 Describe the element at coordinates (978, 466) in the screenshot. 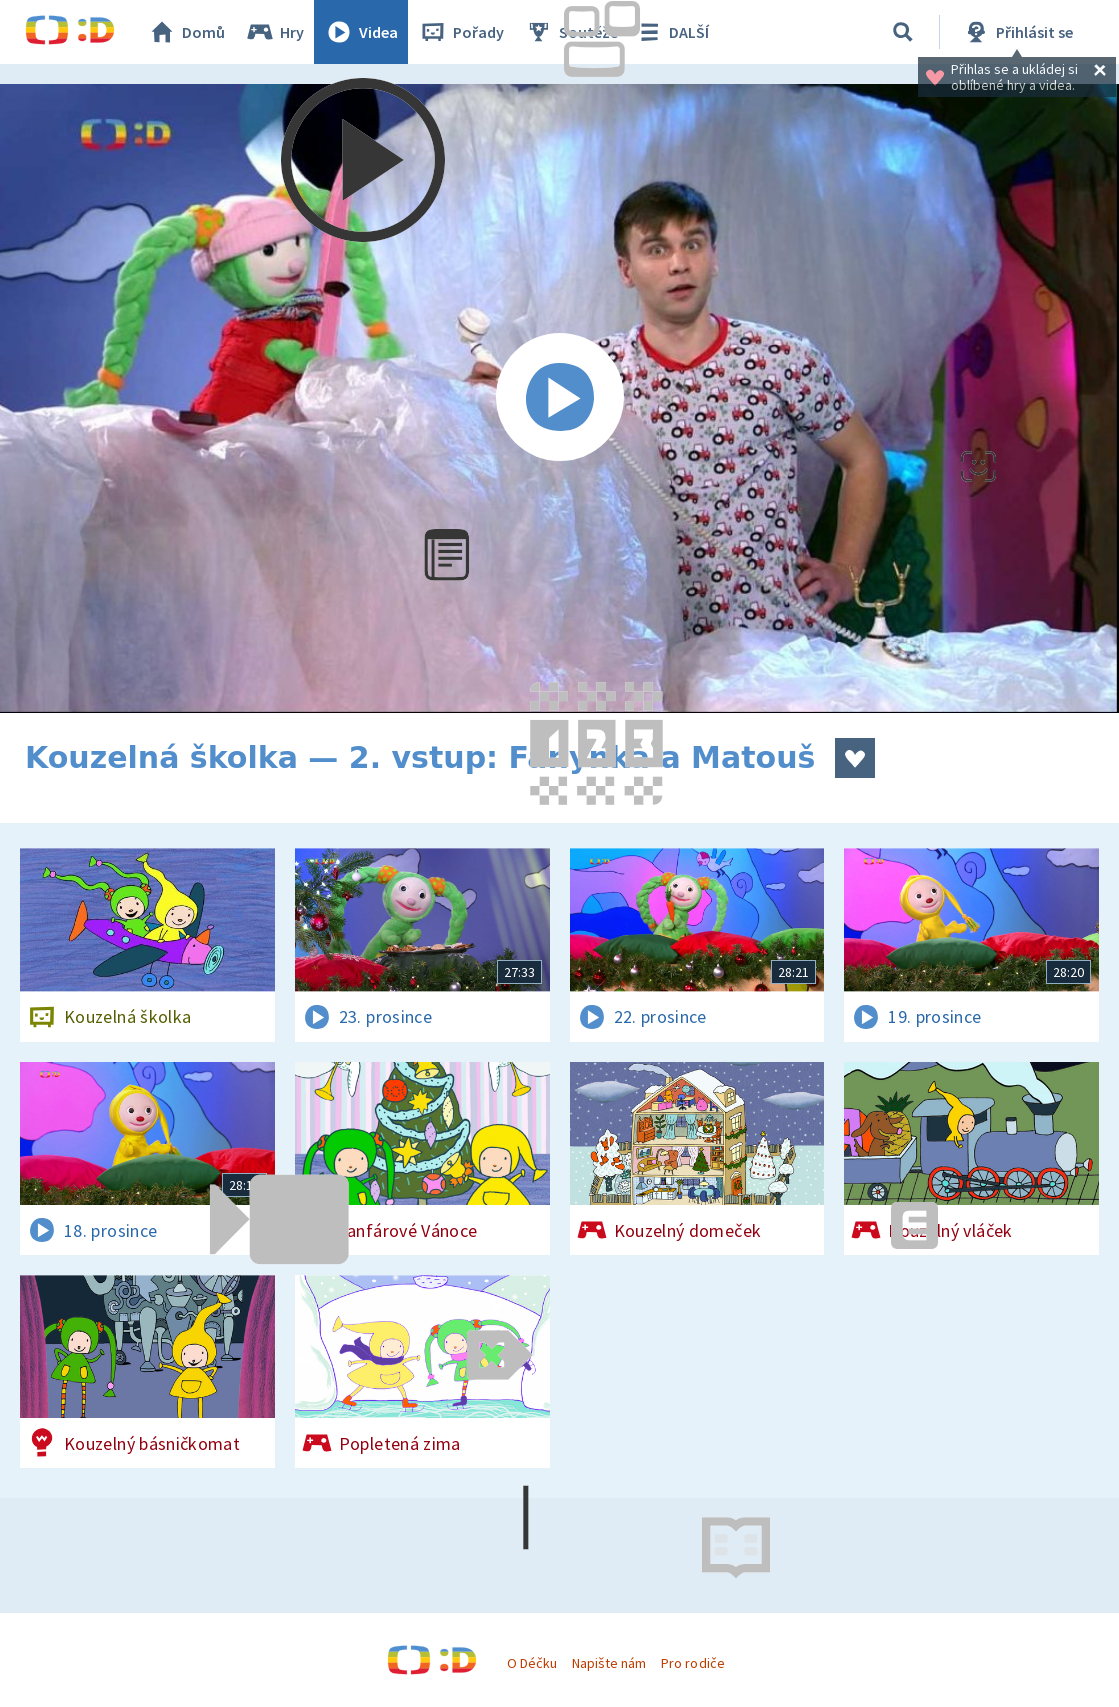

I see `face recognition authentication` at that location.